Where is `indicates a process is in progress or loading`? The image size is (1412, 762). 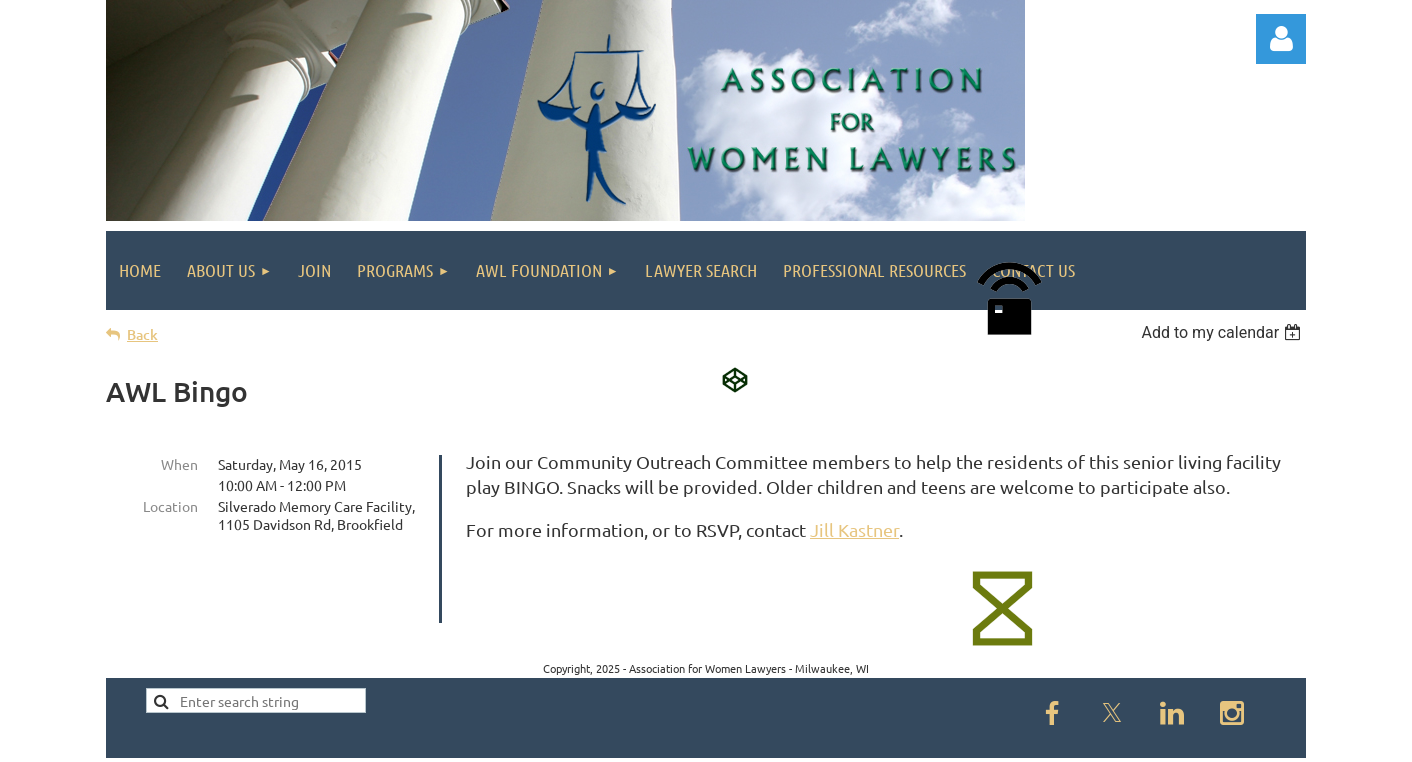 indicates a process is in progress or loading is located at coordinates (1002, 608).